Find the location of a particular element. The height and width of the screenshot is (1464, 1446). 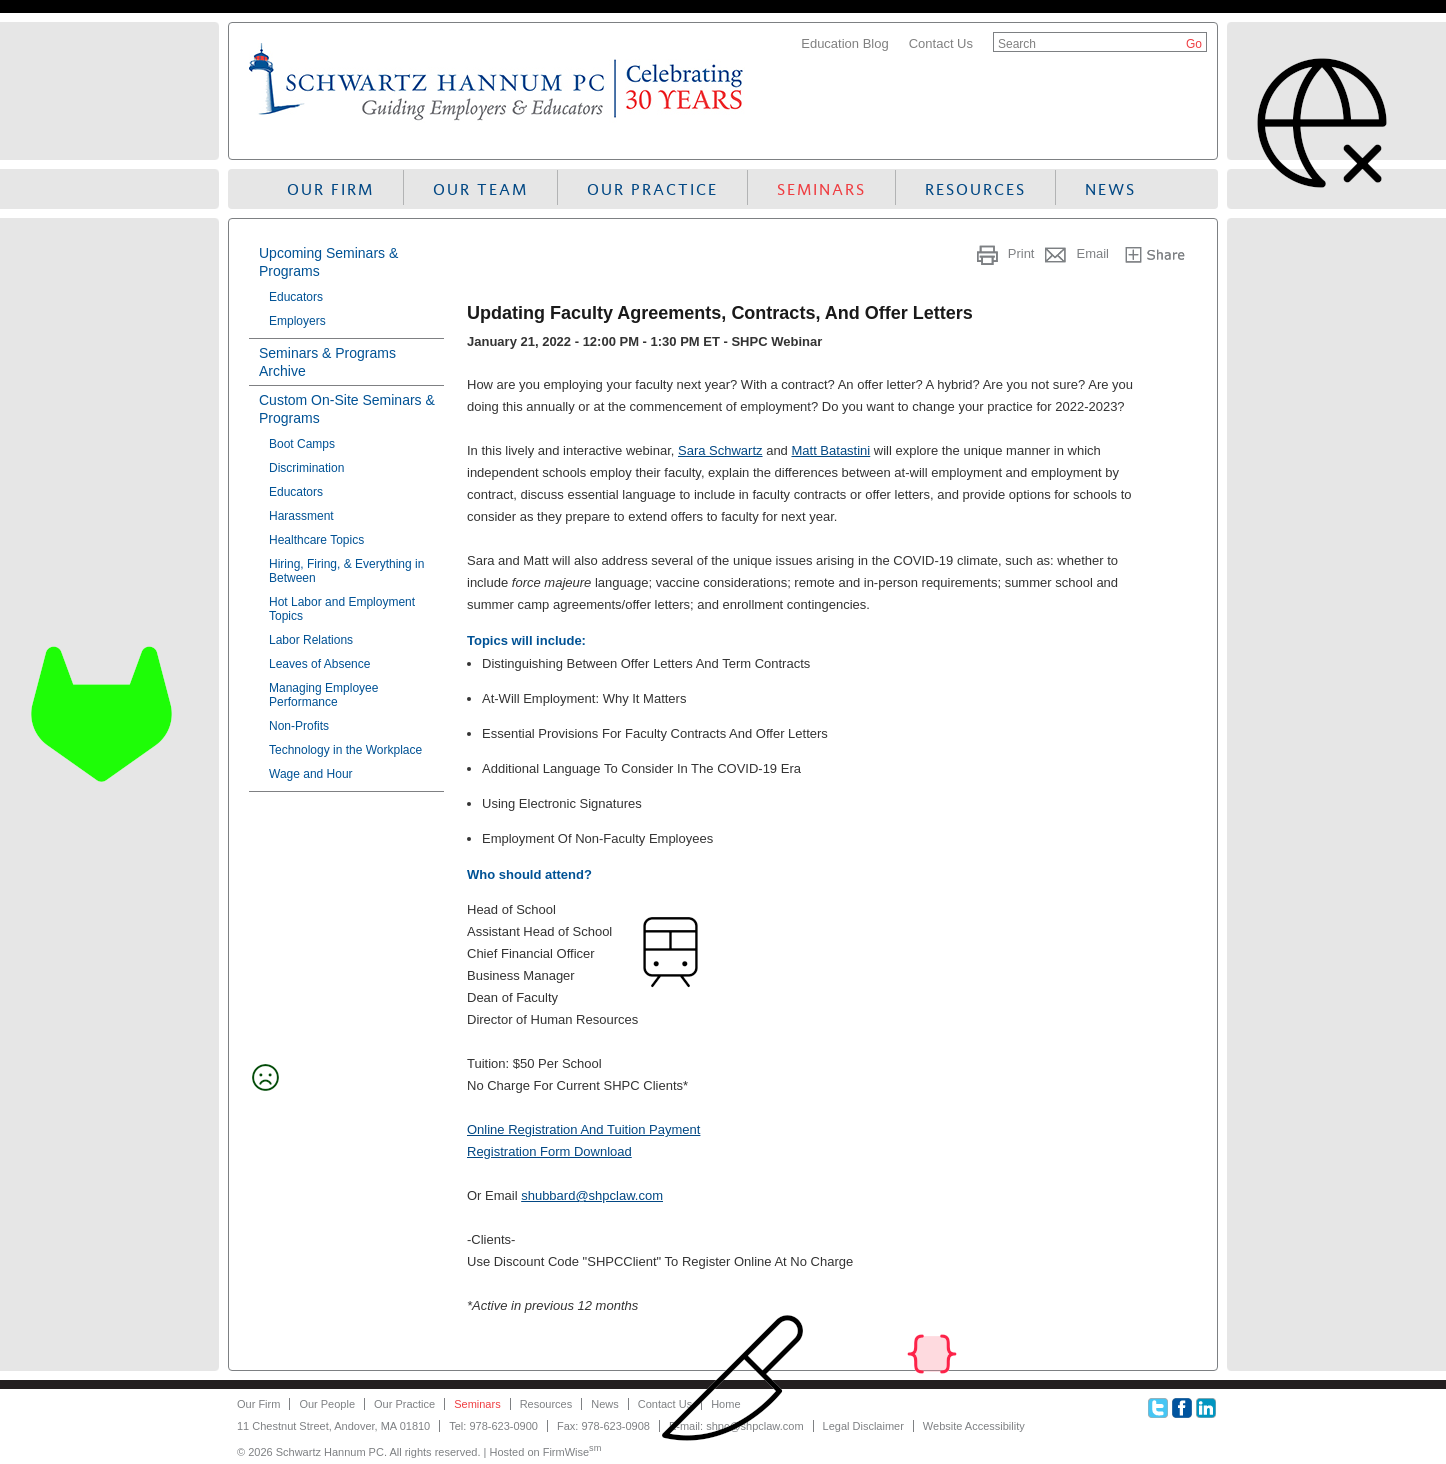

access code or developer settings is located at coordinates (932, 1354).